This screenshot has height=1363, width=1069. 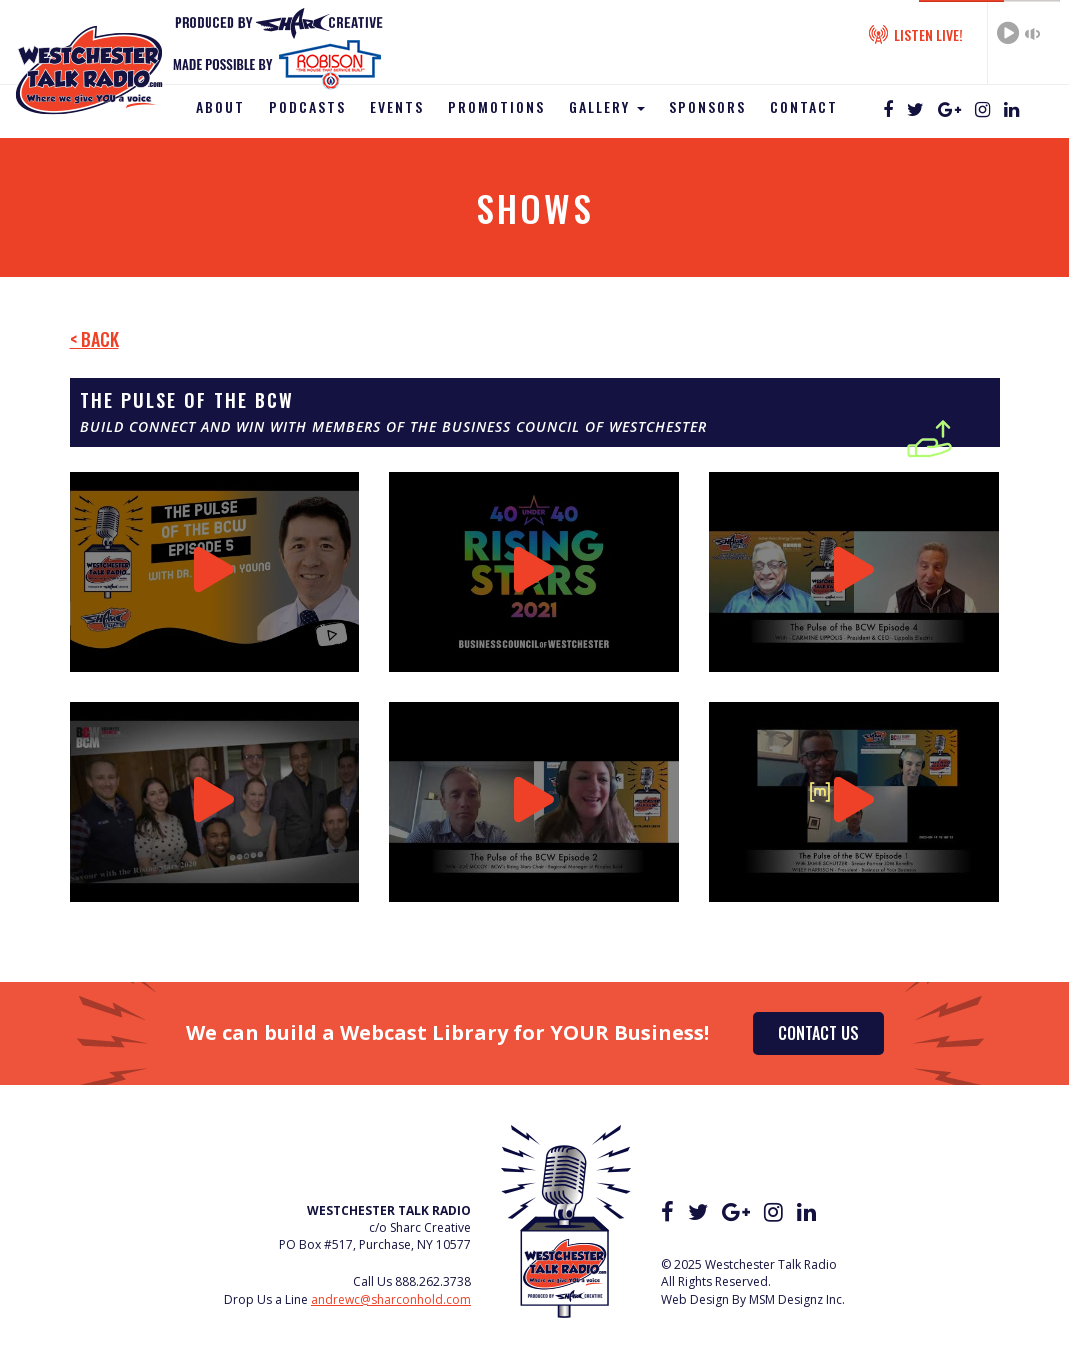 What do you see at coordinates (820, 792) in the screenshot?
I see `matrix decentralized messaging platform logo` at bounding box center [820, 792].